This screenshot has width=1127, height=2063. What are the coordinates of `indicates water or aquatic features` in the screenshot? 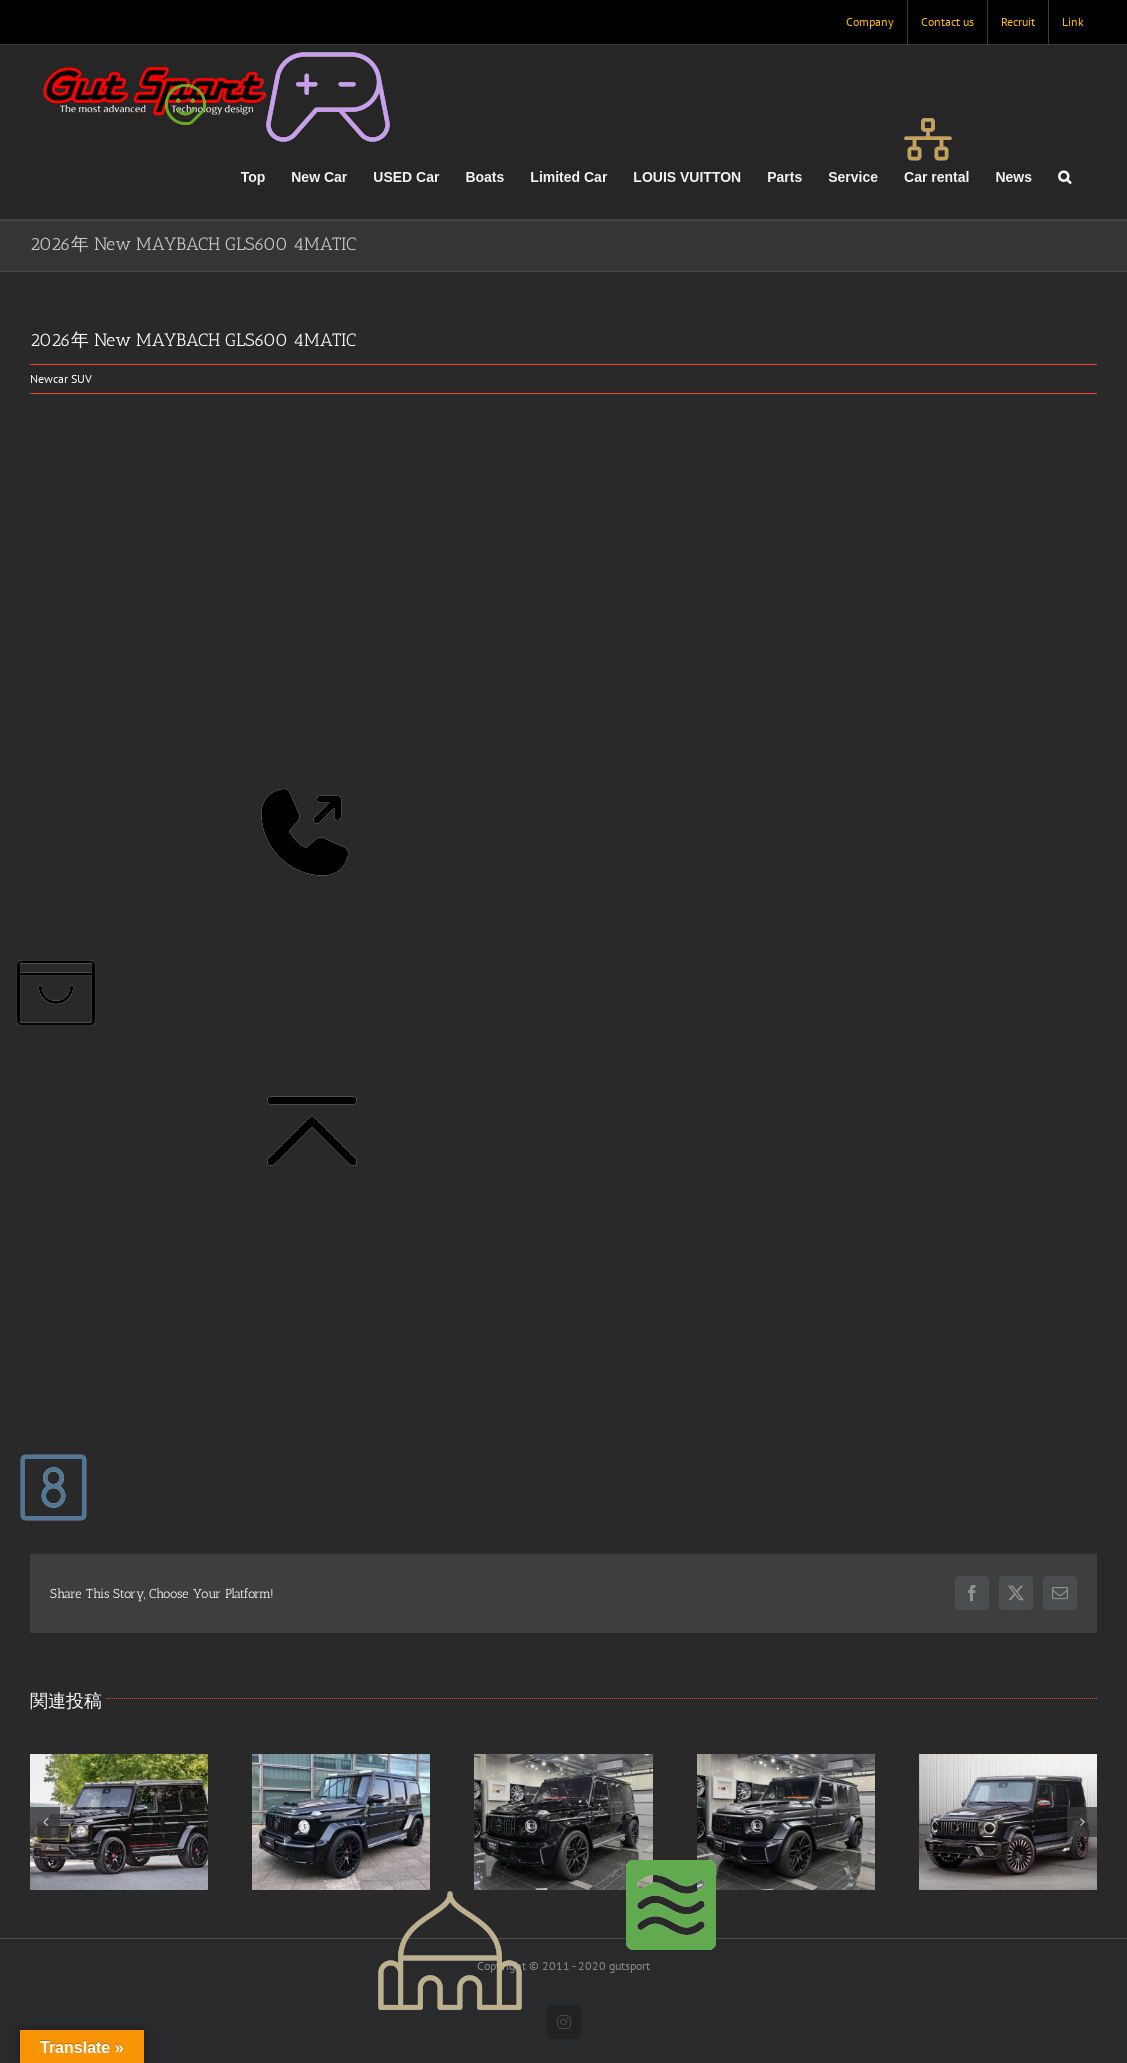 It's located at (671, 1905).